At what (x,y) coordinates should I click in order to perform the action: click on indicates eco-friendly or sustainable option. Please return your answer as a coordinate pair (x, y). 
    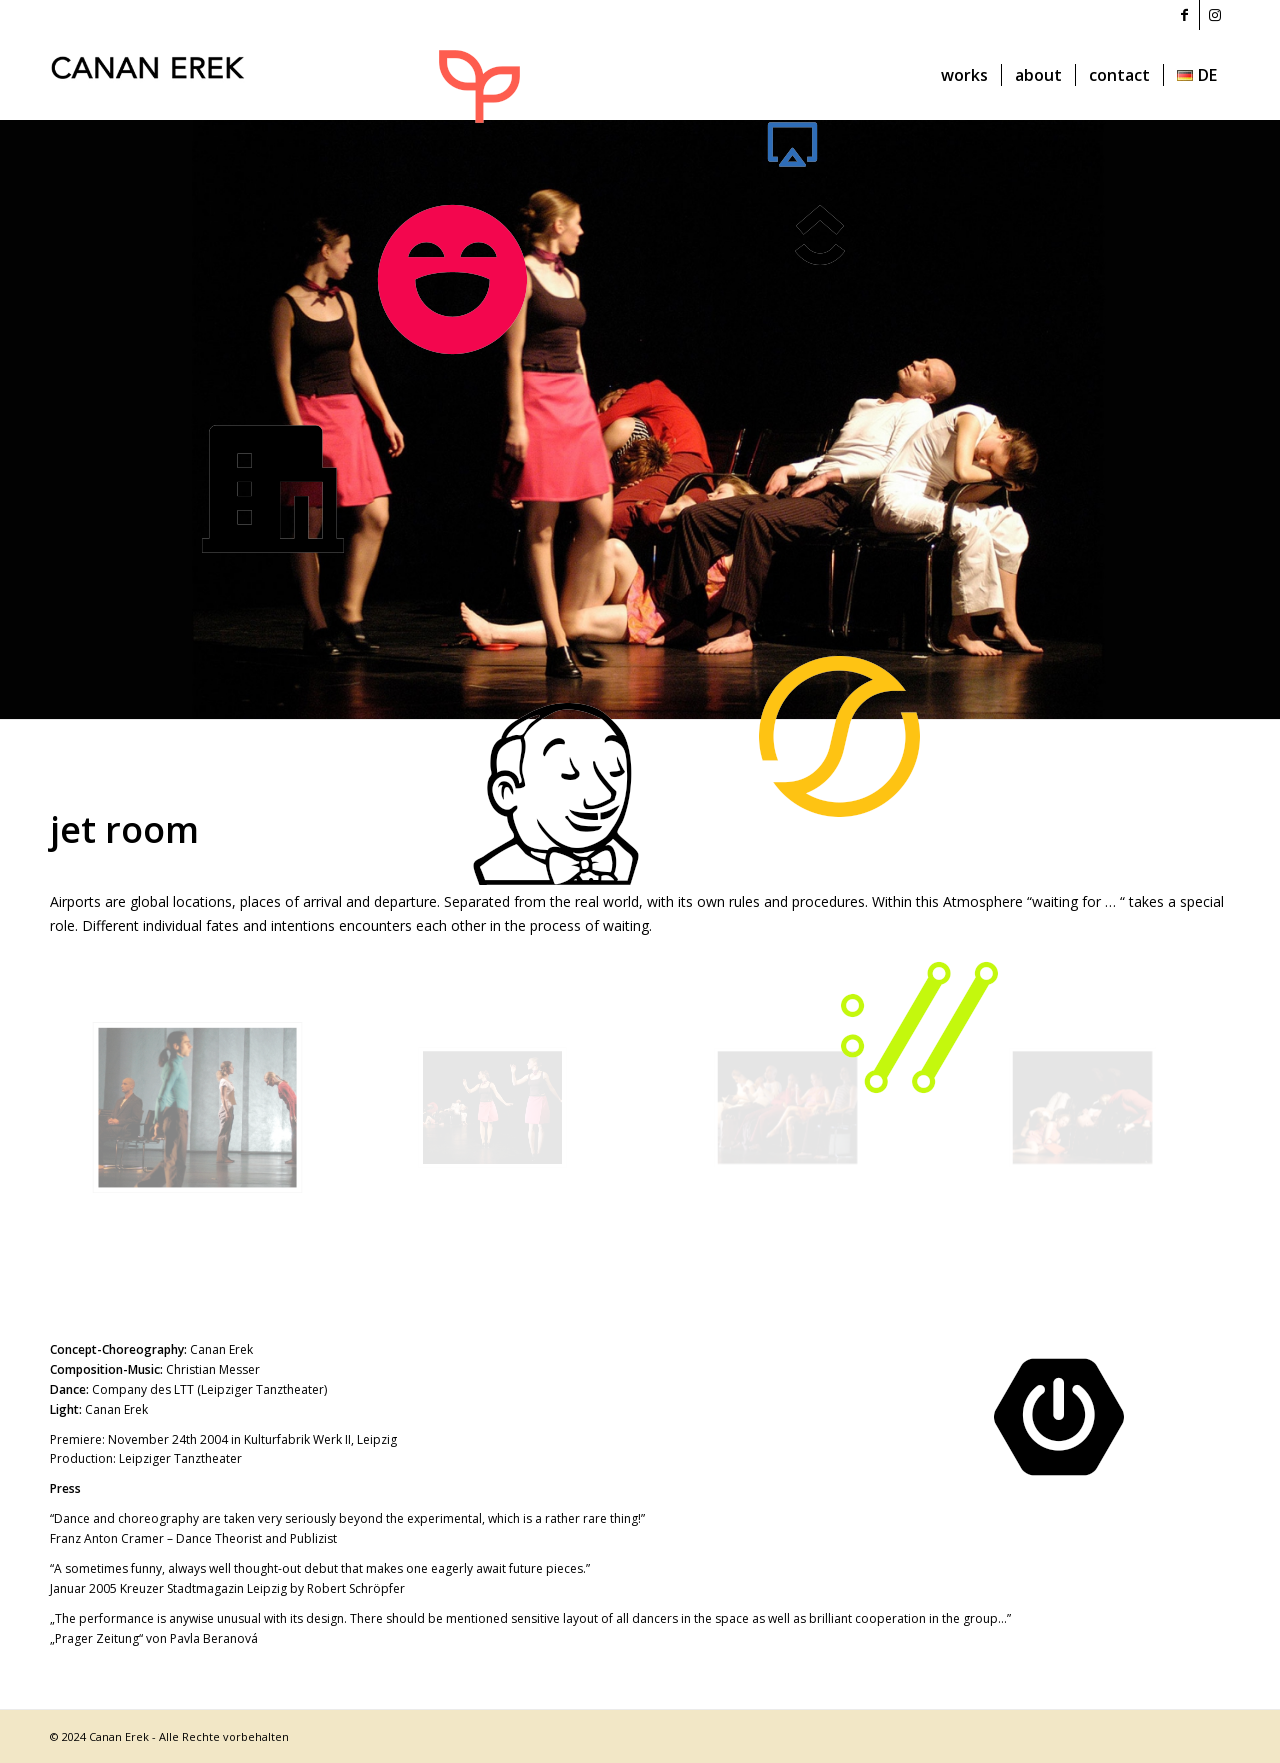
    Looking at the image, I should click on (479, 86).